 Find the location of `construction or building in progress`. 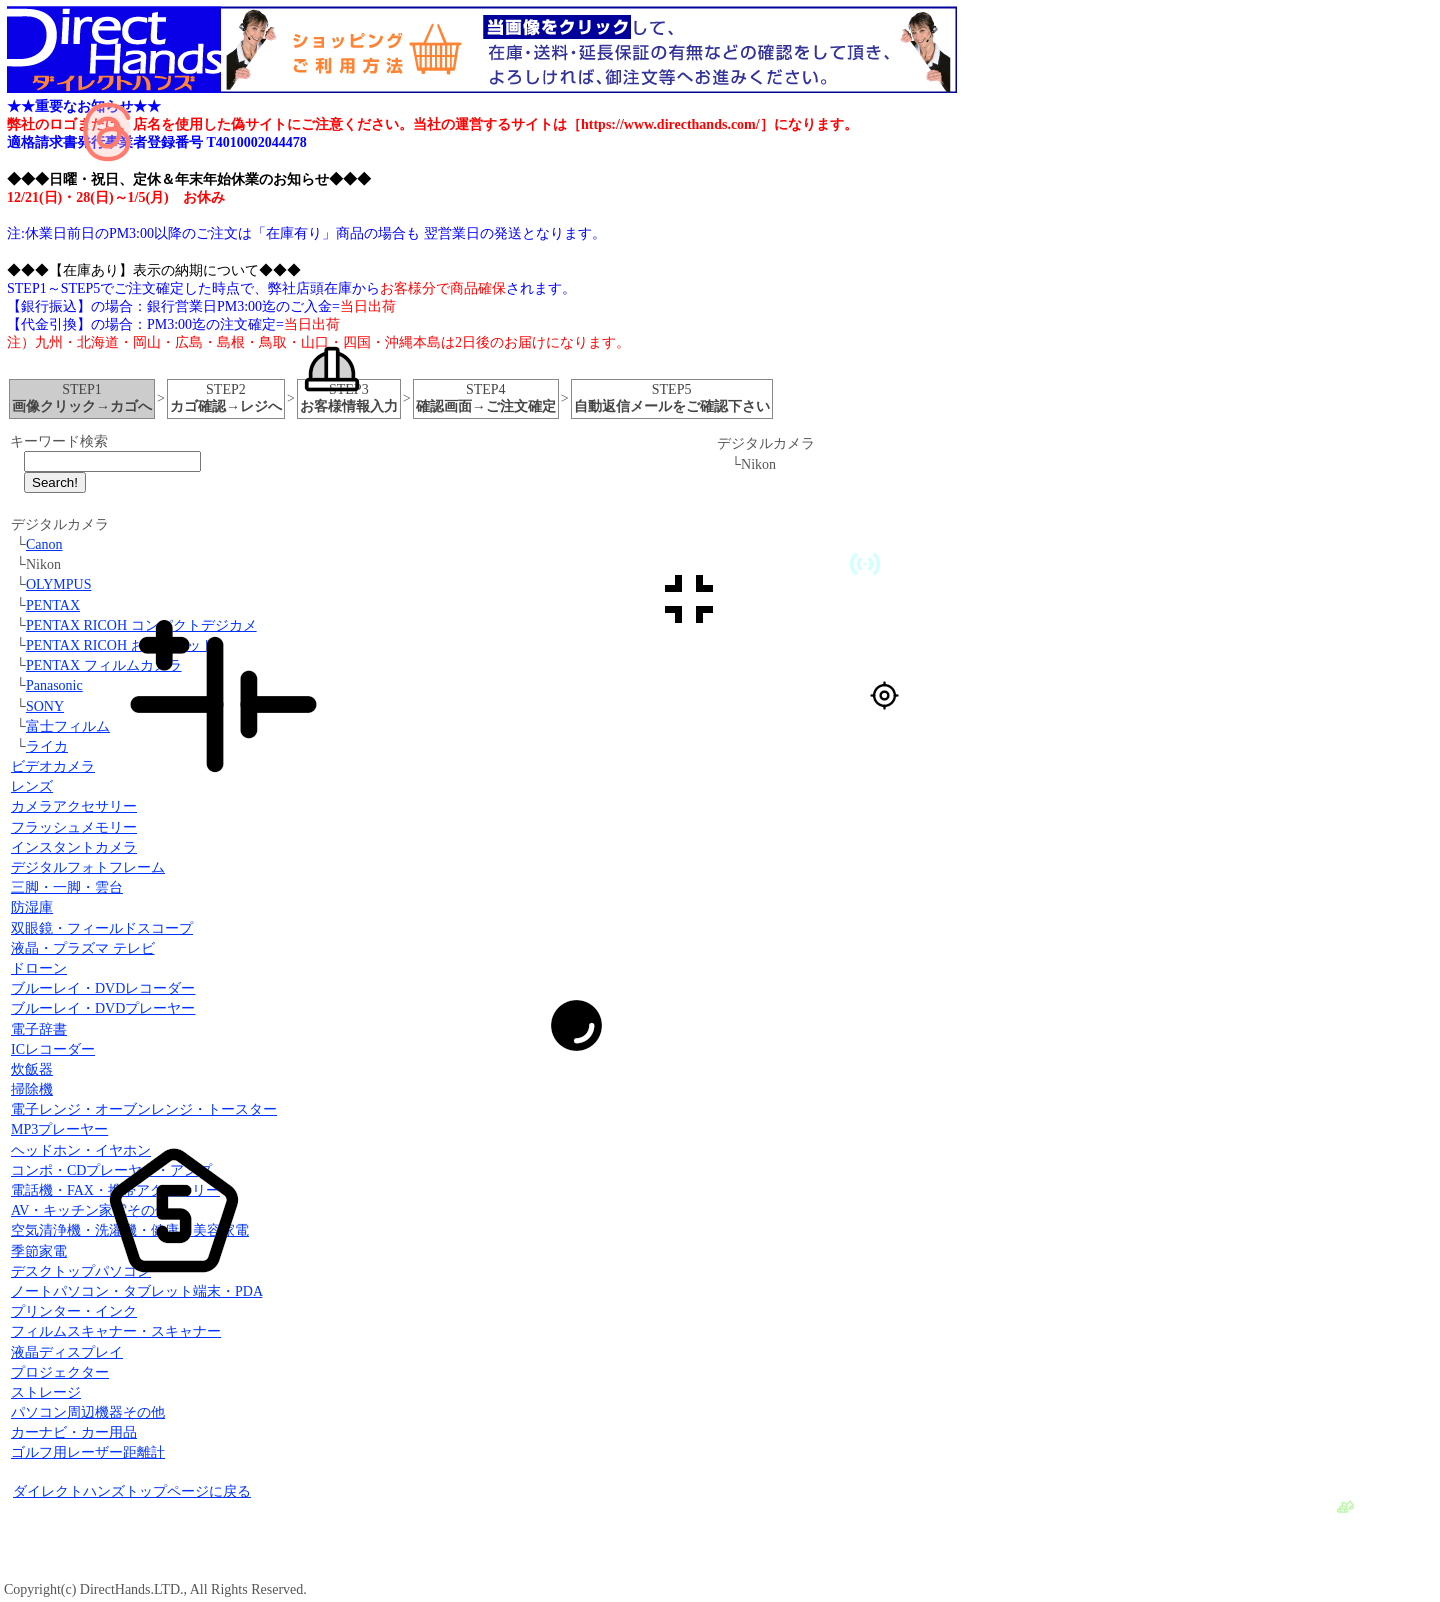

construction or building in progress is located at coordinates (1345, 1506).